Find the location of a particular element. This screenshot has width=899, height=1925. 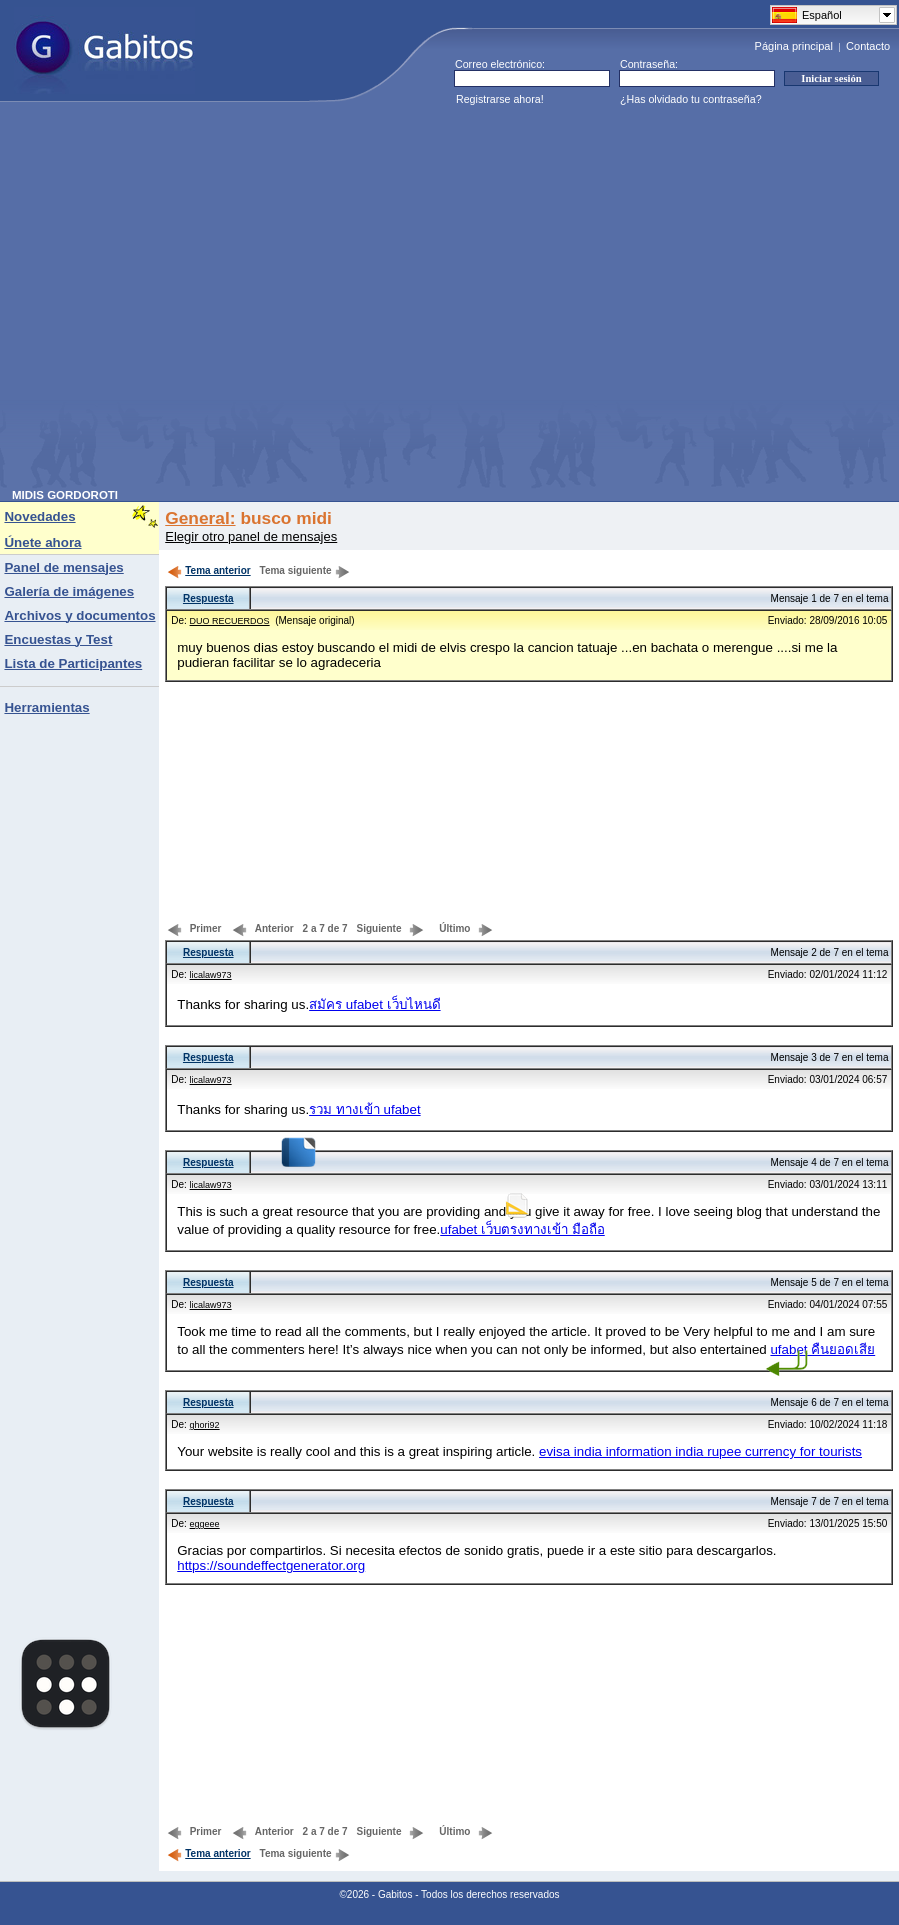

configure page layout settings is located at coordinates (517, 1205).